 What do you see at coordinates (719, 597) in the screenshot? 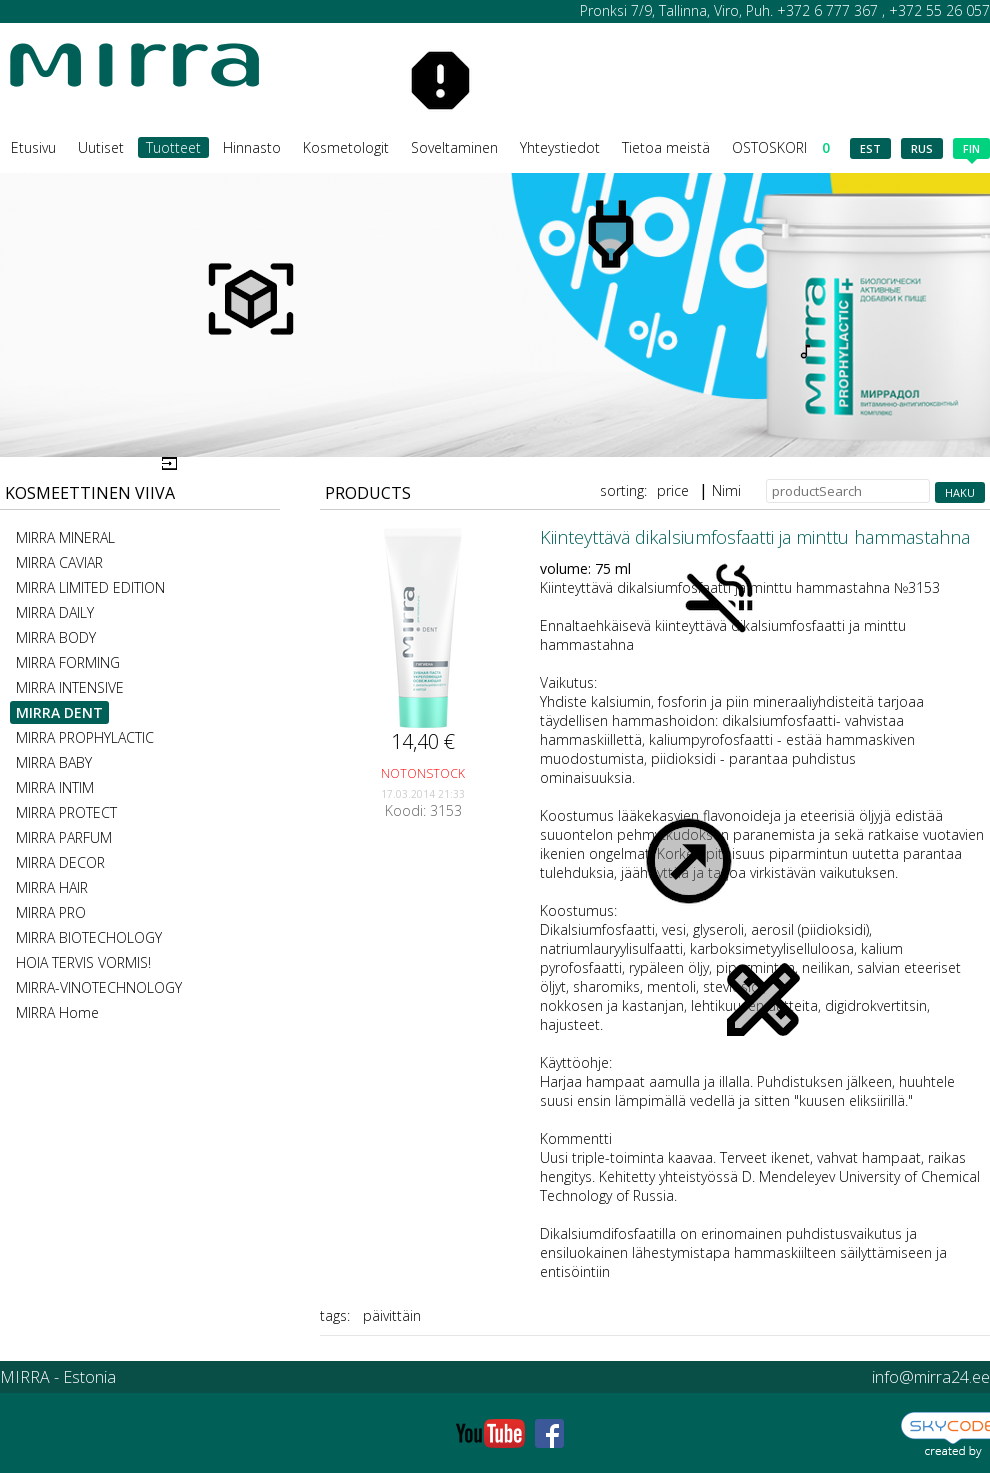
I see `indicates a smoke-free or no smoking area` at bounding box center [719, 597].